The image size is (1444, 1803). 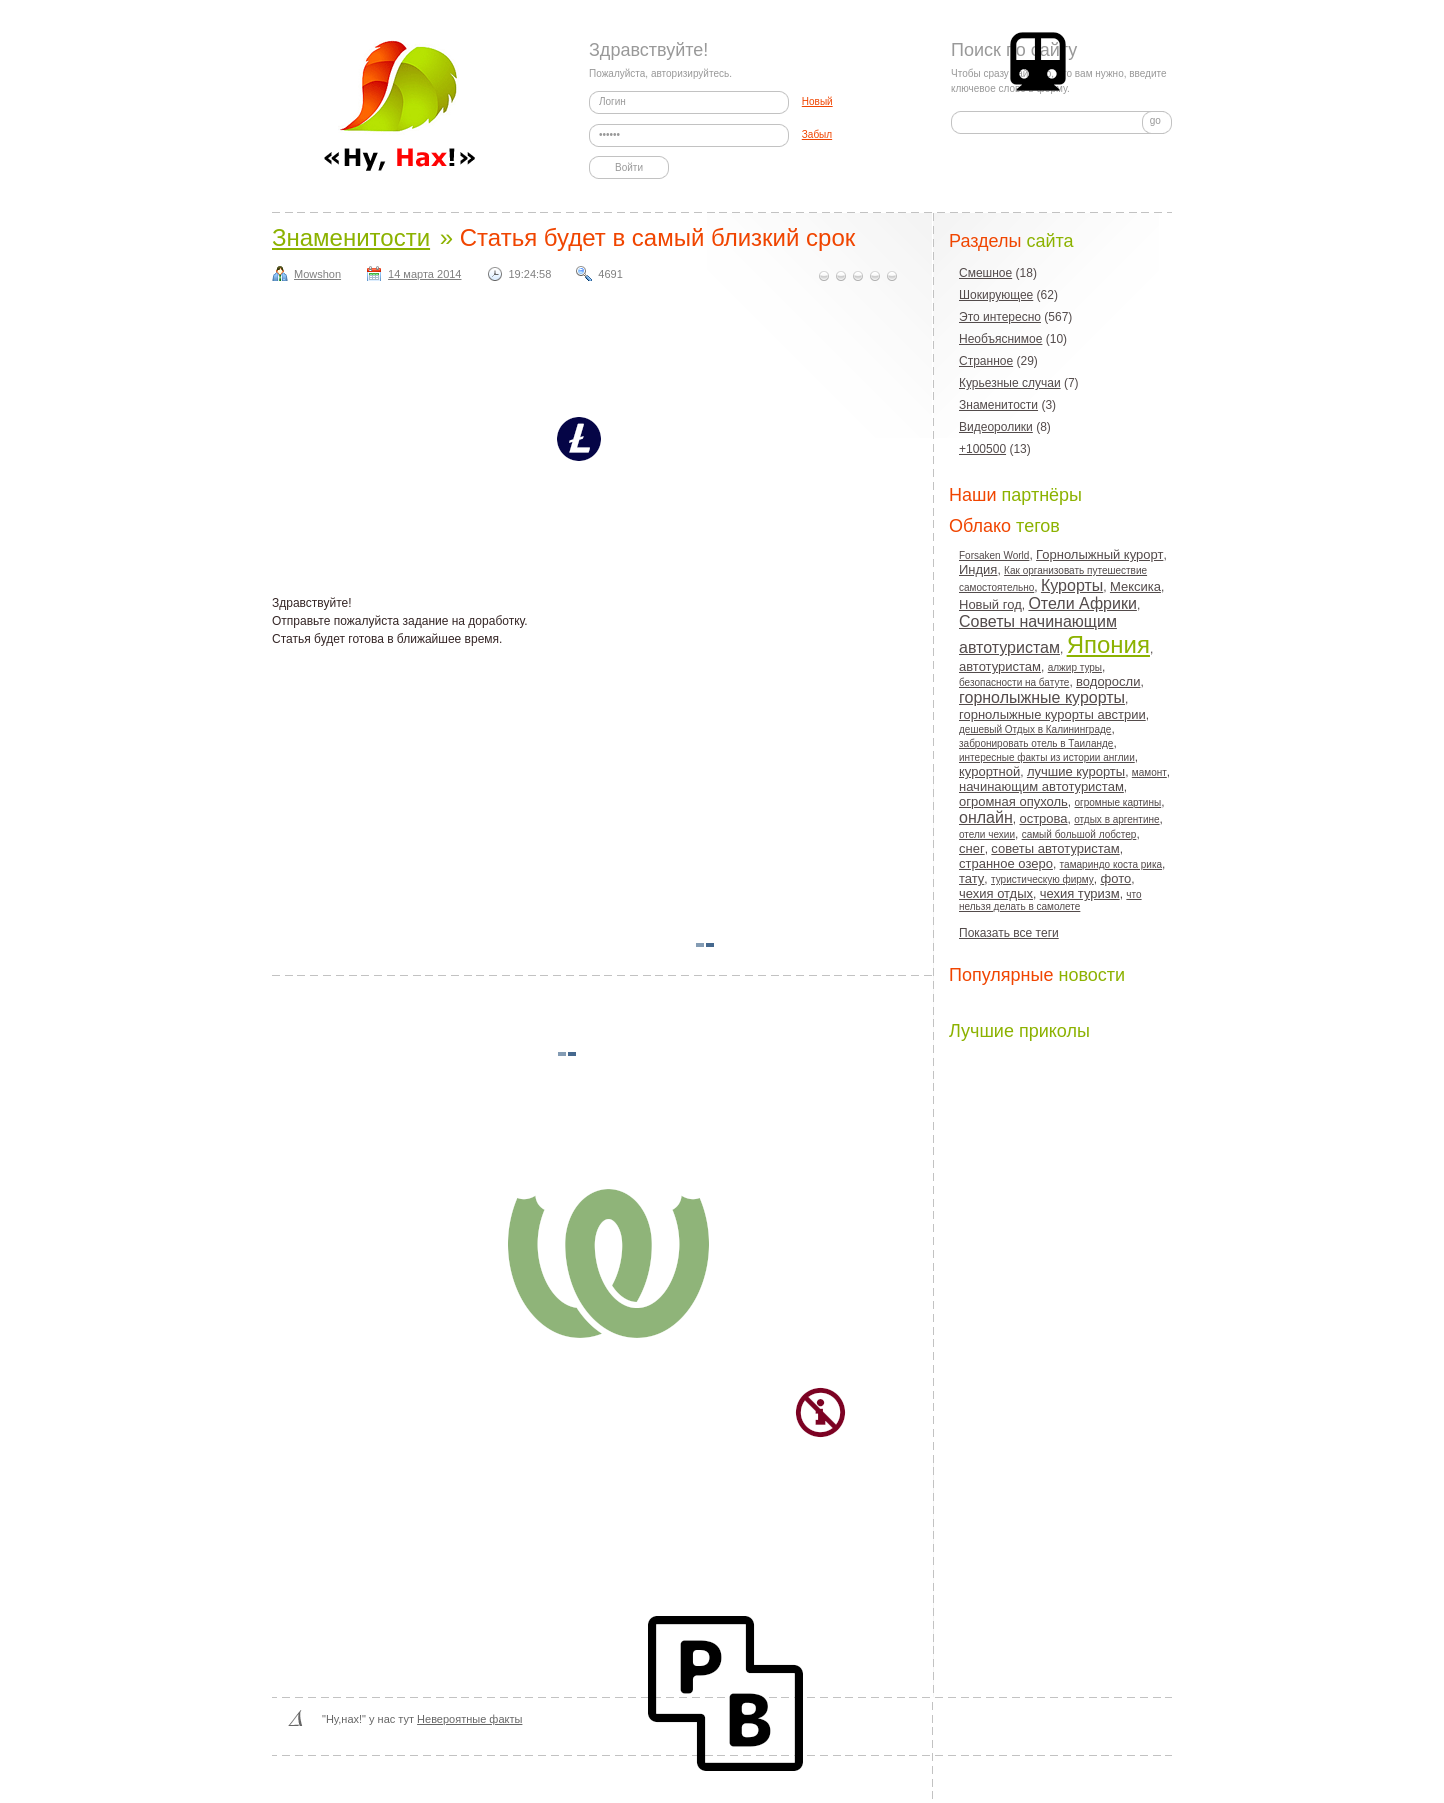 I want to click on view subway or metro transit options, so click(x=1038, y=60).